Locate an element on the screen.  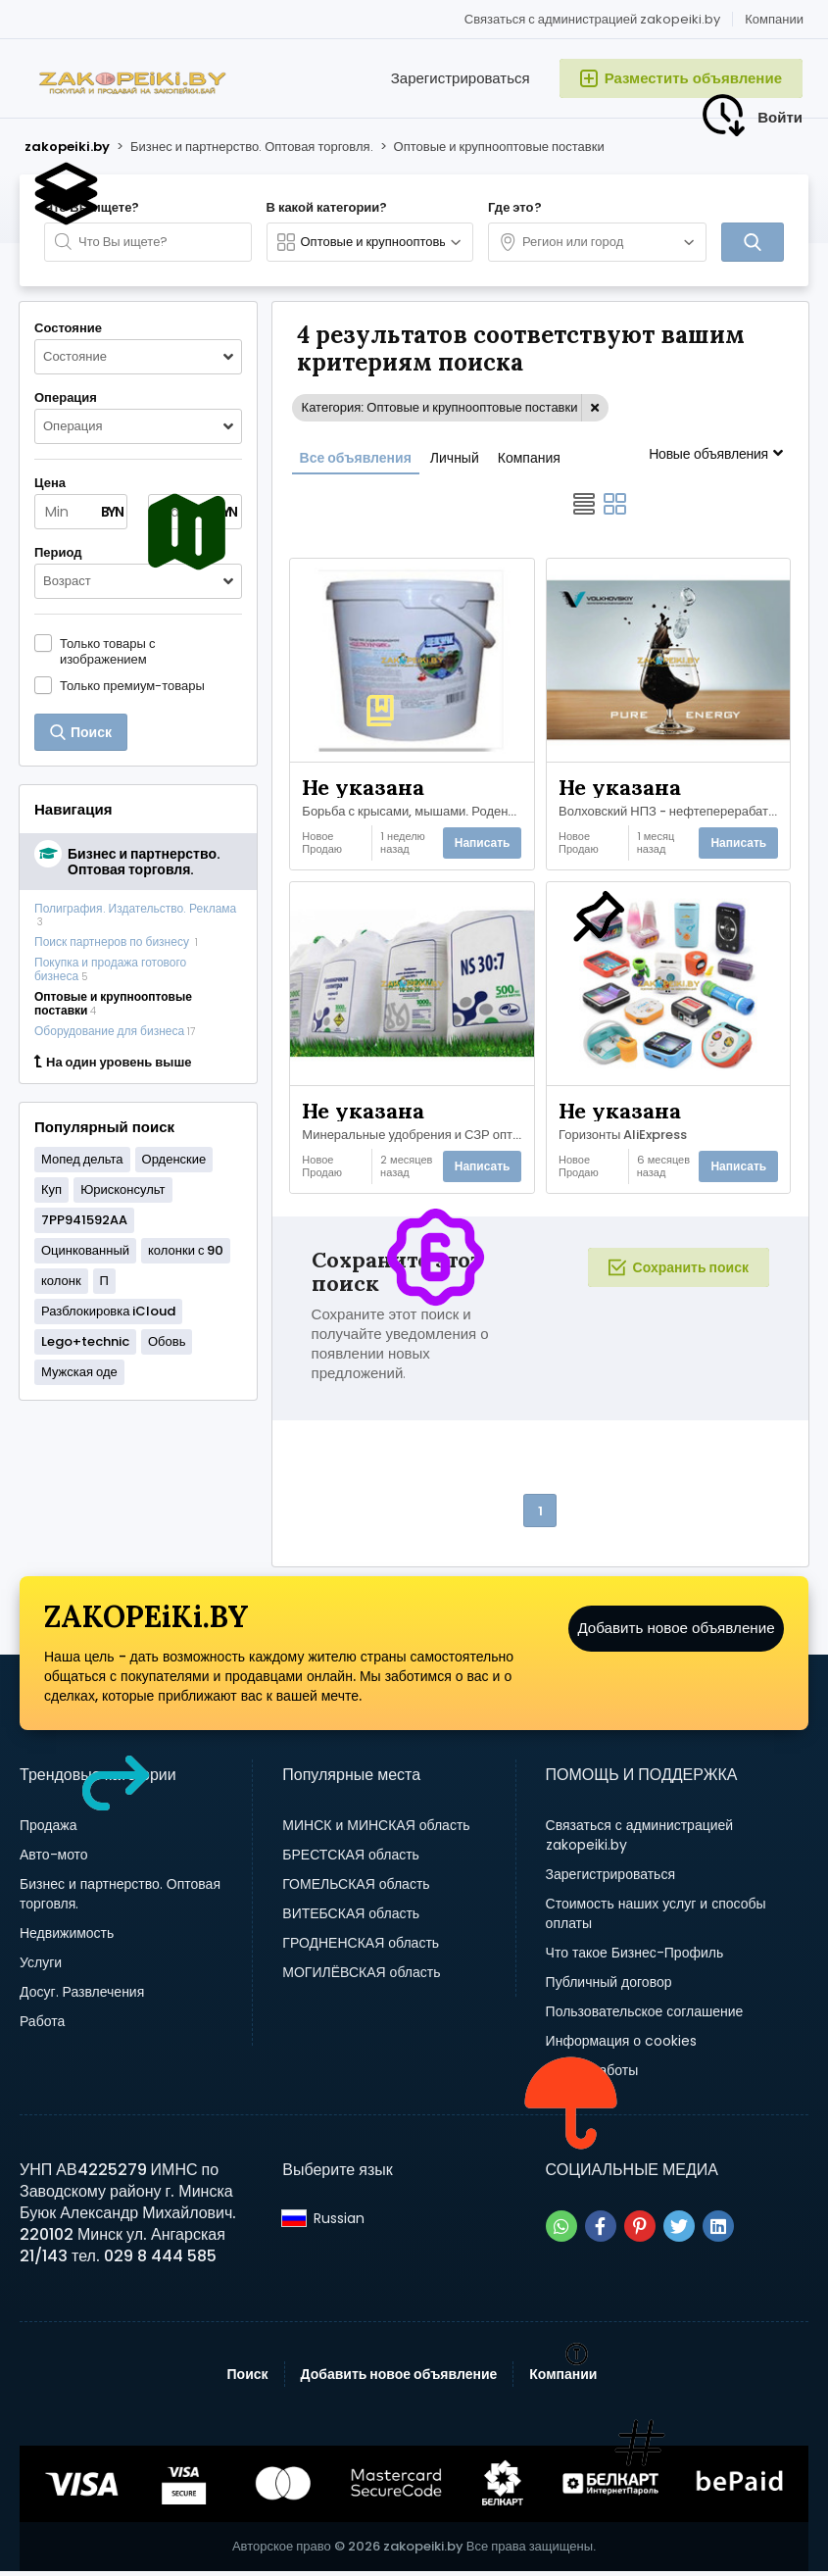
view middle layer in a stack is located at coordinates (66, 193).